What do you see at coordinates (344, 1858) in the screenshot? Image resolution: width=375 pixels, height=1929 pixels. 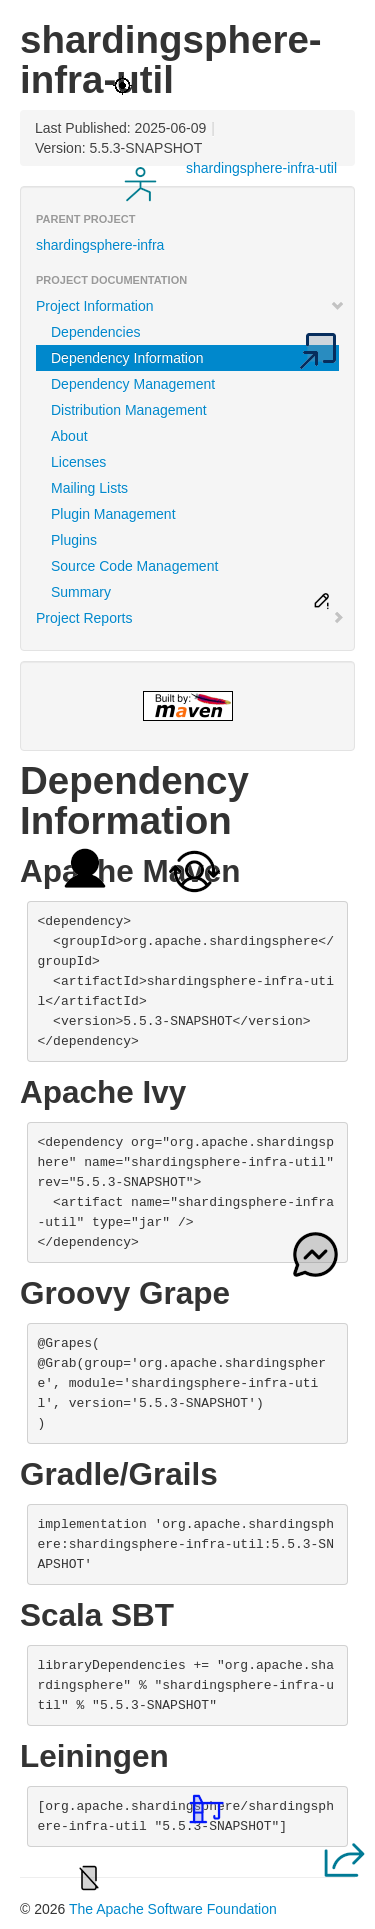 I see `share this content` at bounding box center [344, 1858].